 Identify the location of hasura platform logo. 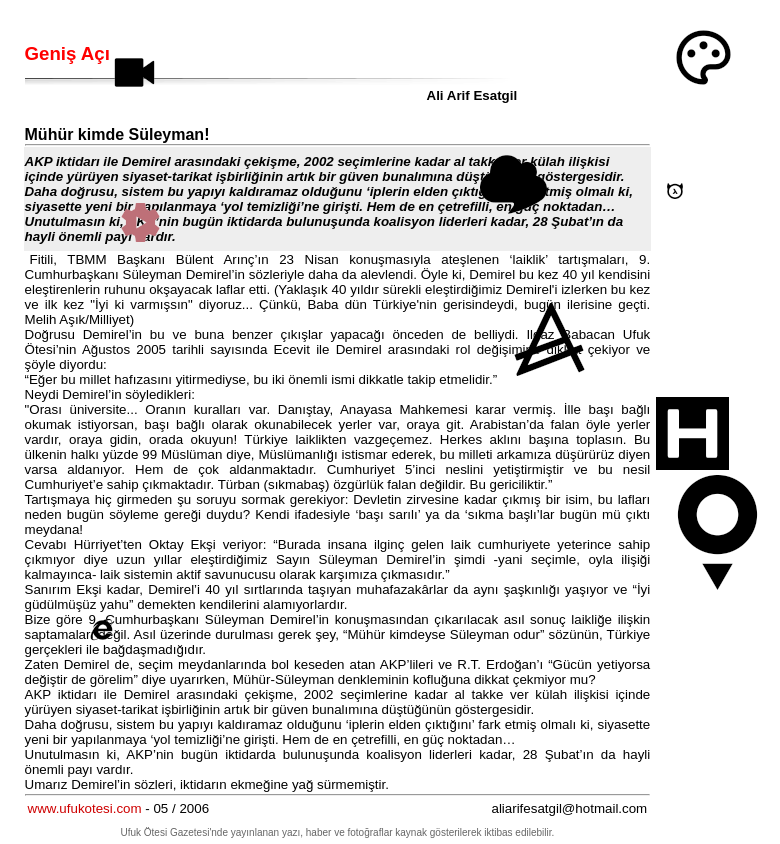
(675, 191).